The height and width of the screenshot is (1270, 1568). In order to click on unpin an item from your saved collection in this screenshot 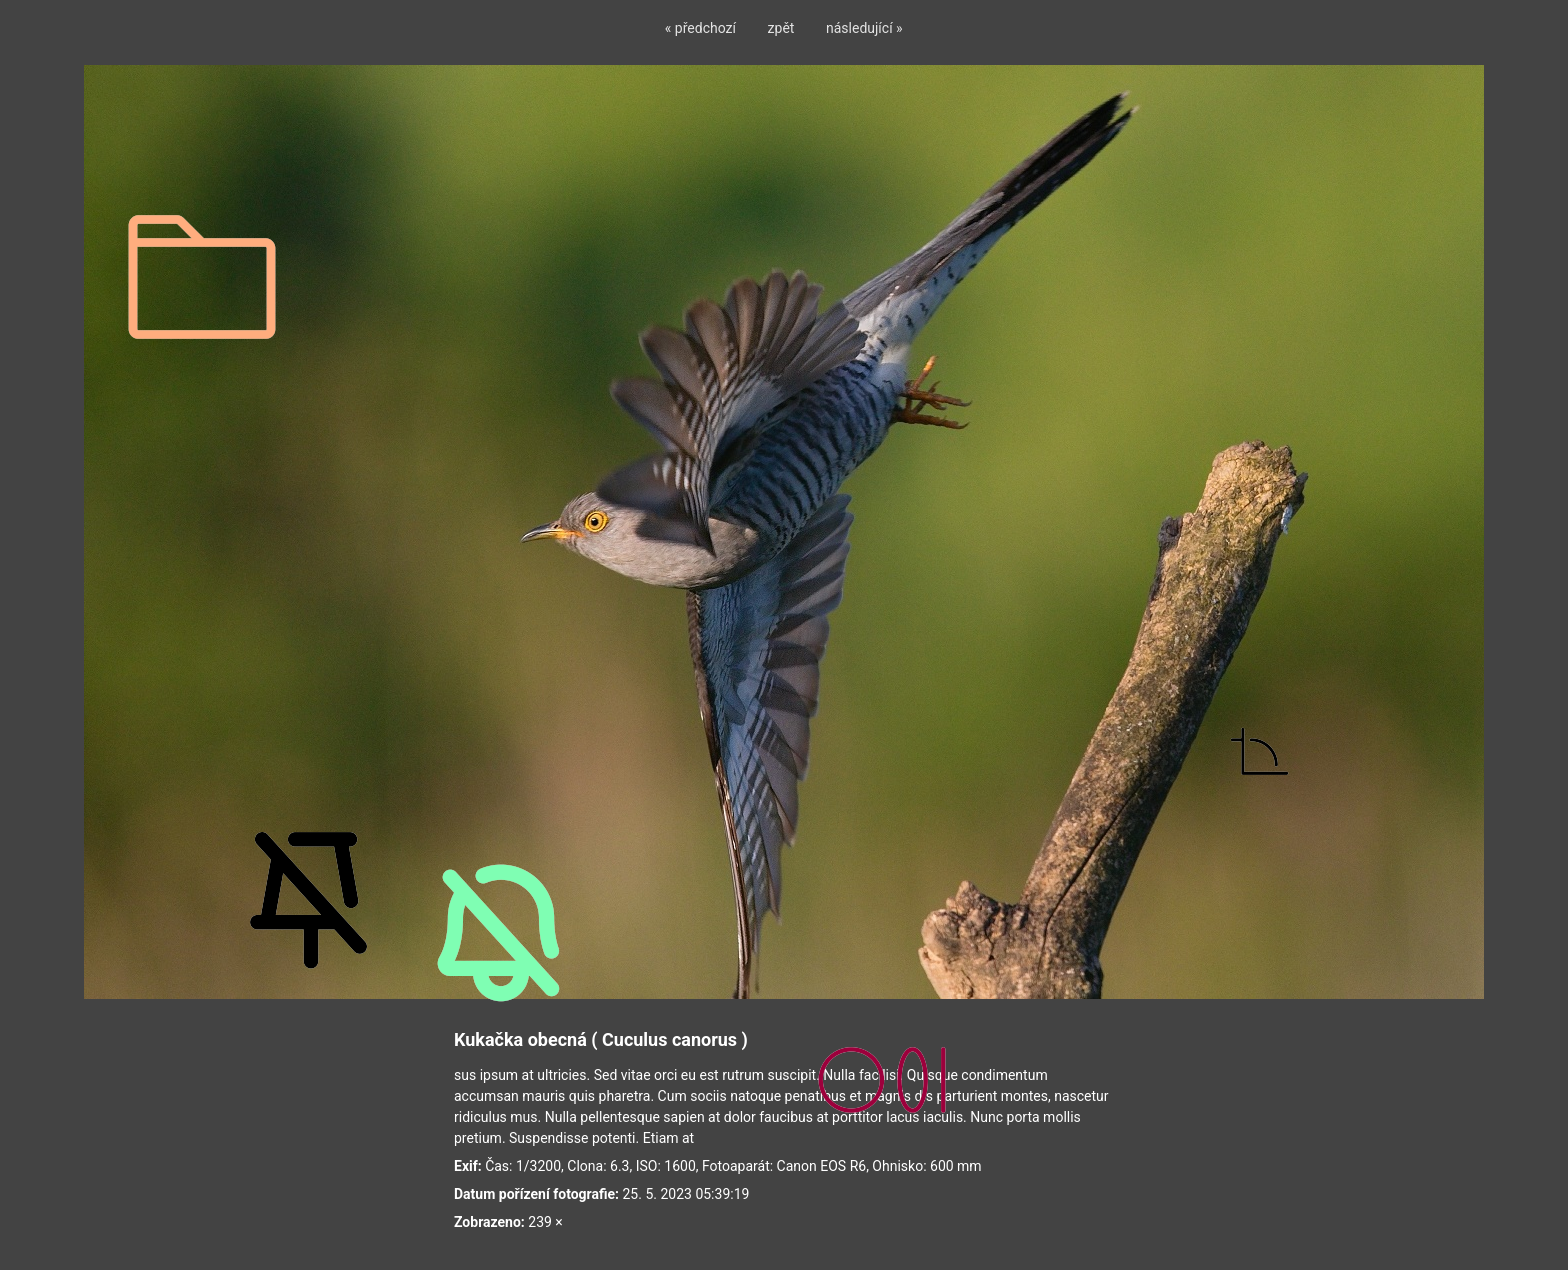, I will do `click(311, 893)`.